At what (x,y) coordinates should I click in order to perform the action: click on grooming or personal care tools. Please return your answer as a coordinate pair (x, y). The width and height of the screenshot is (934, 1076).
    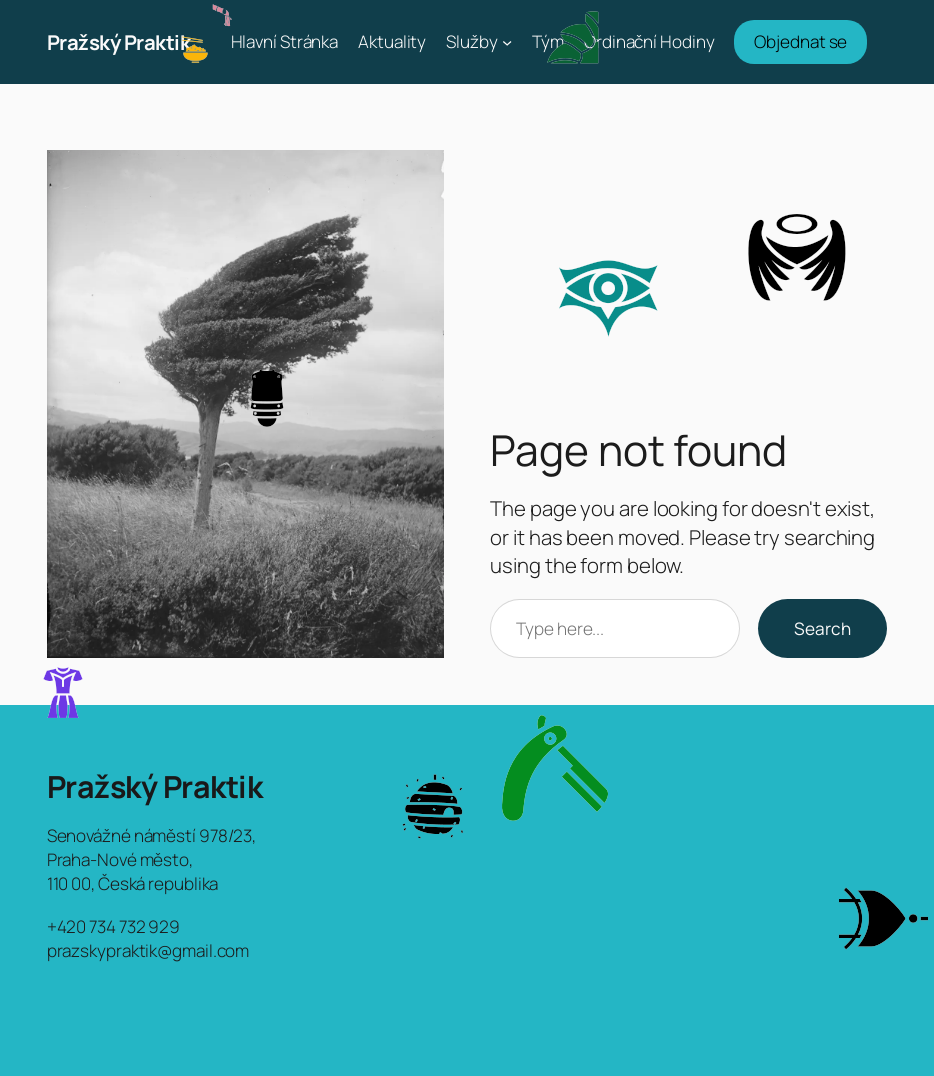
    Looking at the image, I should click on (555, 768).